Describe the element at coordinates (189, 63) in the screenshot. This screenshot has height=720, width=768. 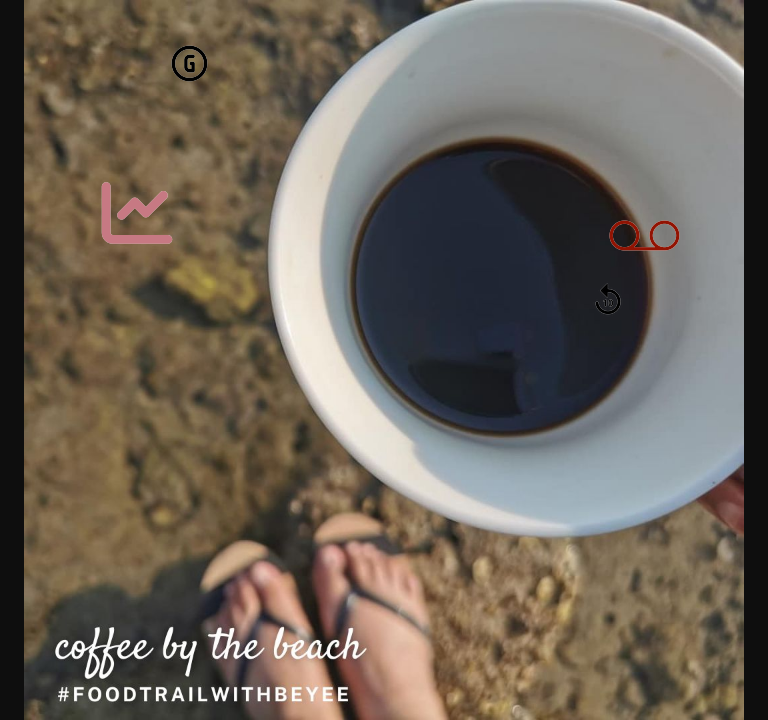
I see `google account or google-related feature` at that location.